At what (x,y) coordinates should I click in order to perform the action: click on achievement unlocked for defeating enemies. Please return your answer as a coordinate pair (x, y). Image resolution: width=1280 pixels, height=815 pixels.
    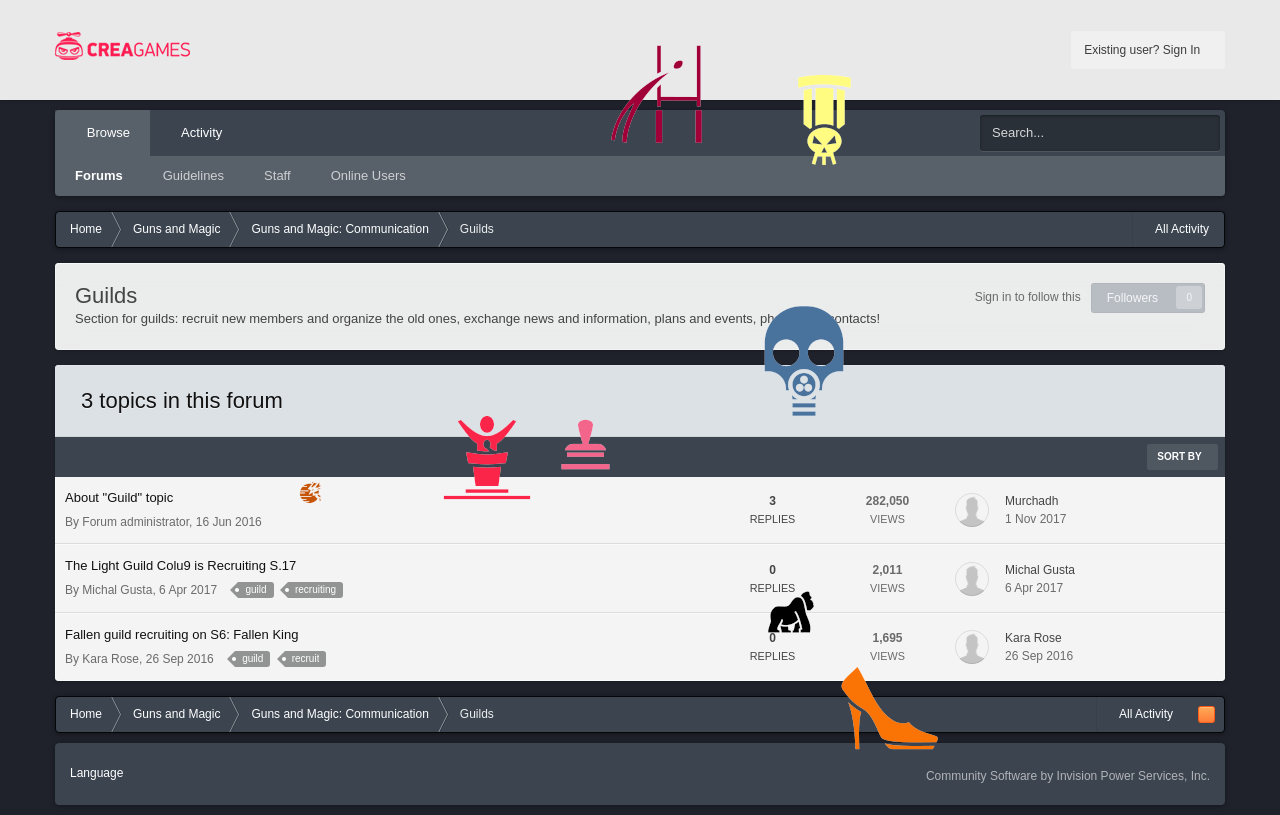
    Looking at the image, I should click on (824, 119).